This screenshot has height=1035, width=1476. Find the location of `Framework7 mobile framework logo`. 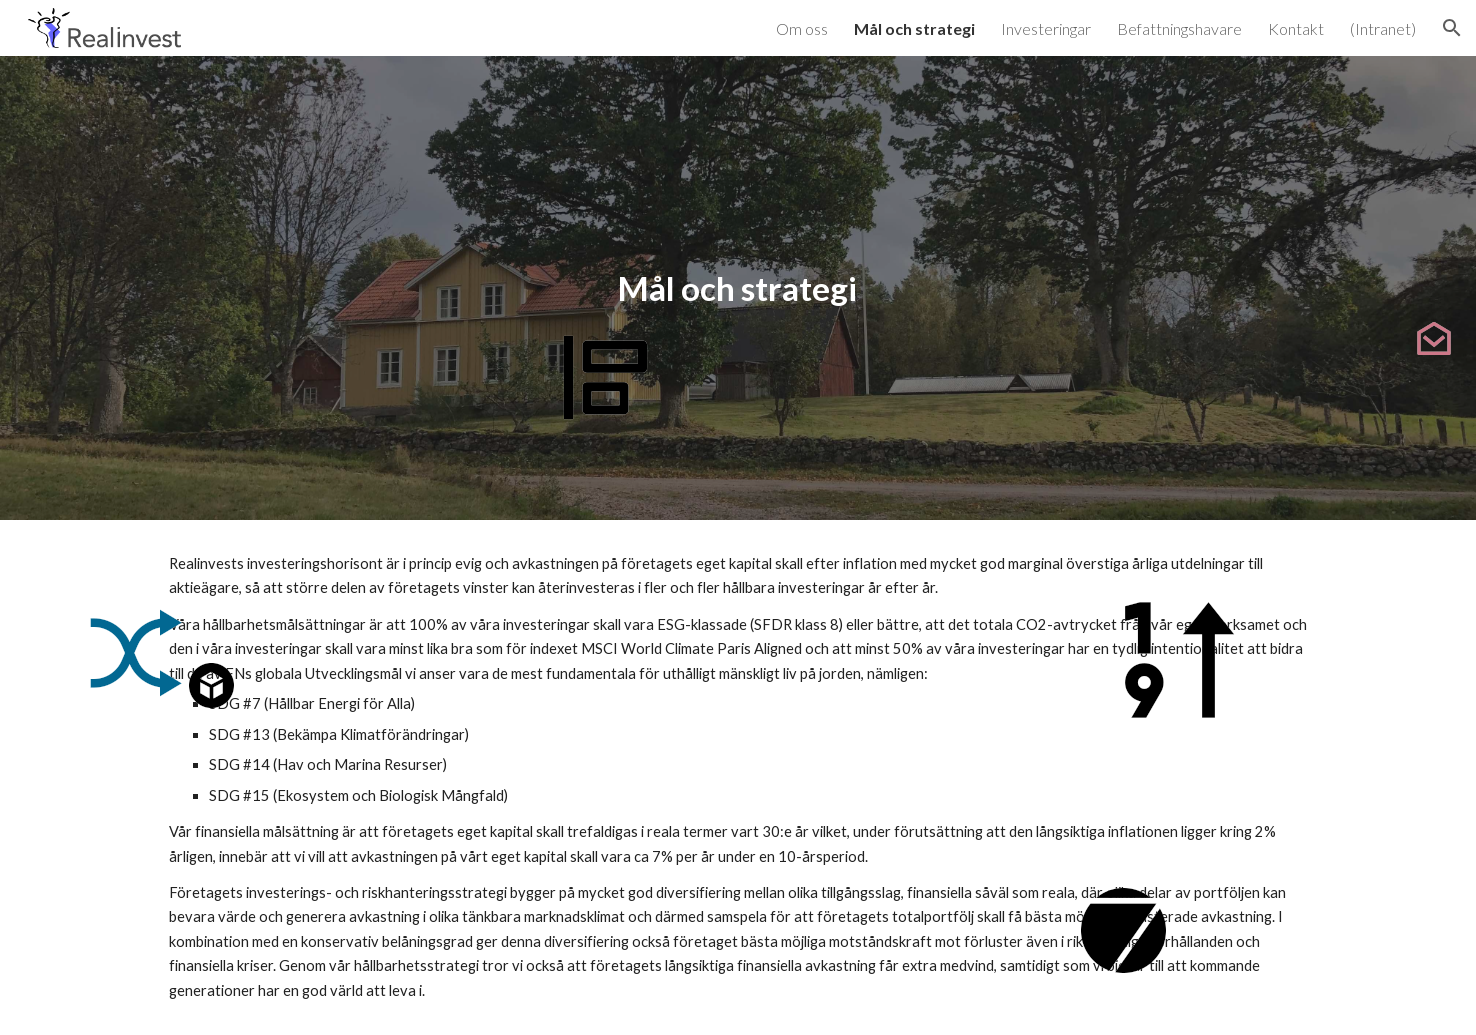

Framework7 mobile framework logo is located at coordinates (1123, 930).